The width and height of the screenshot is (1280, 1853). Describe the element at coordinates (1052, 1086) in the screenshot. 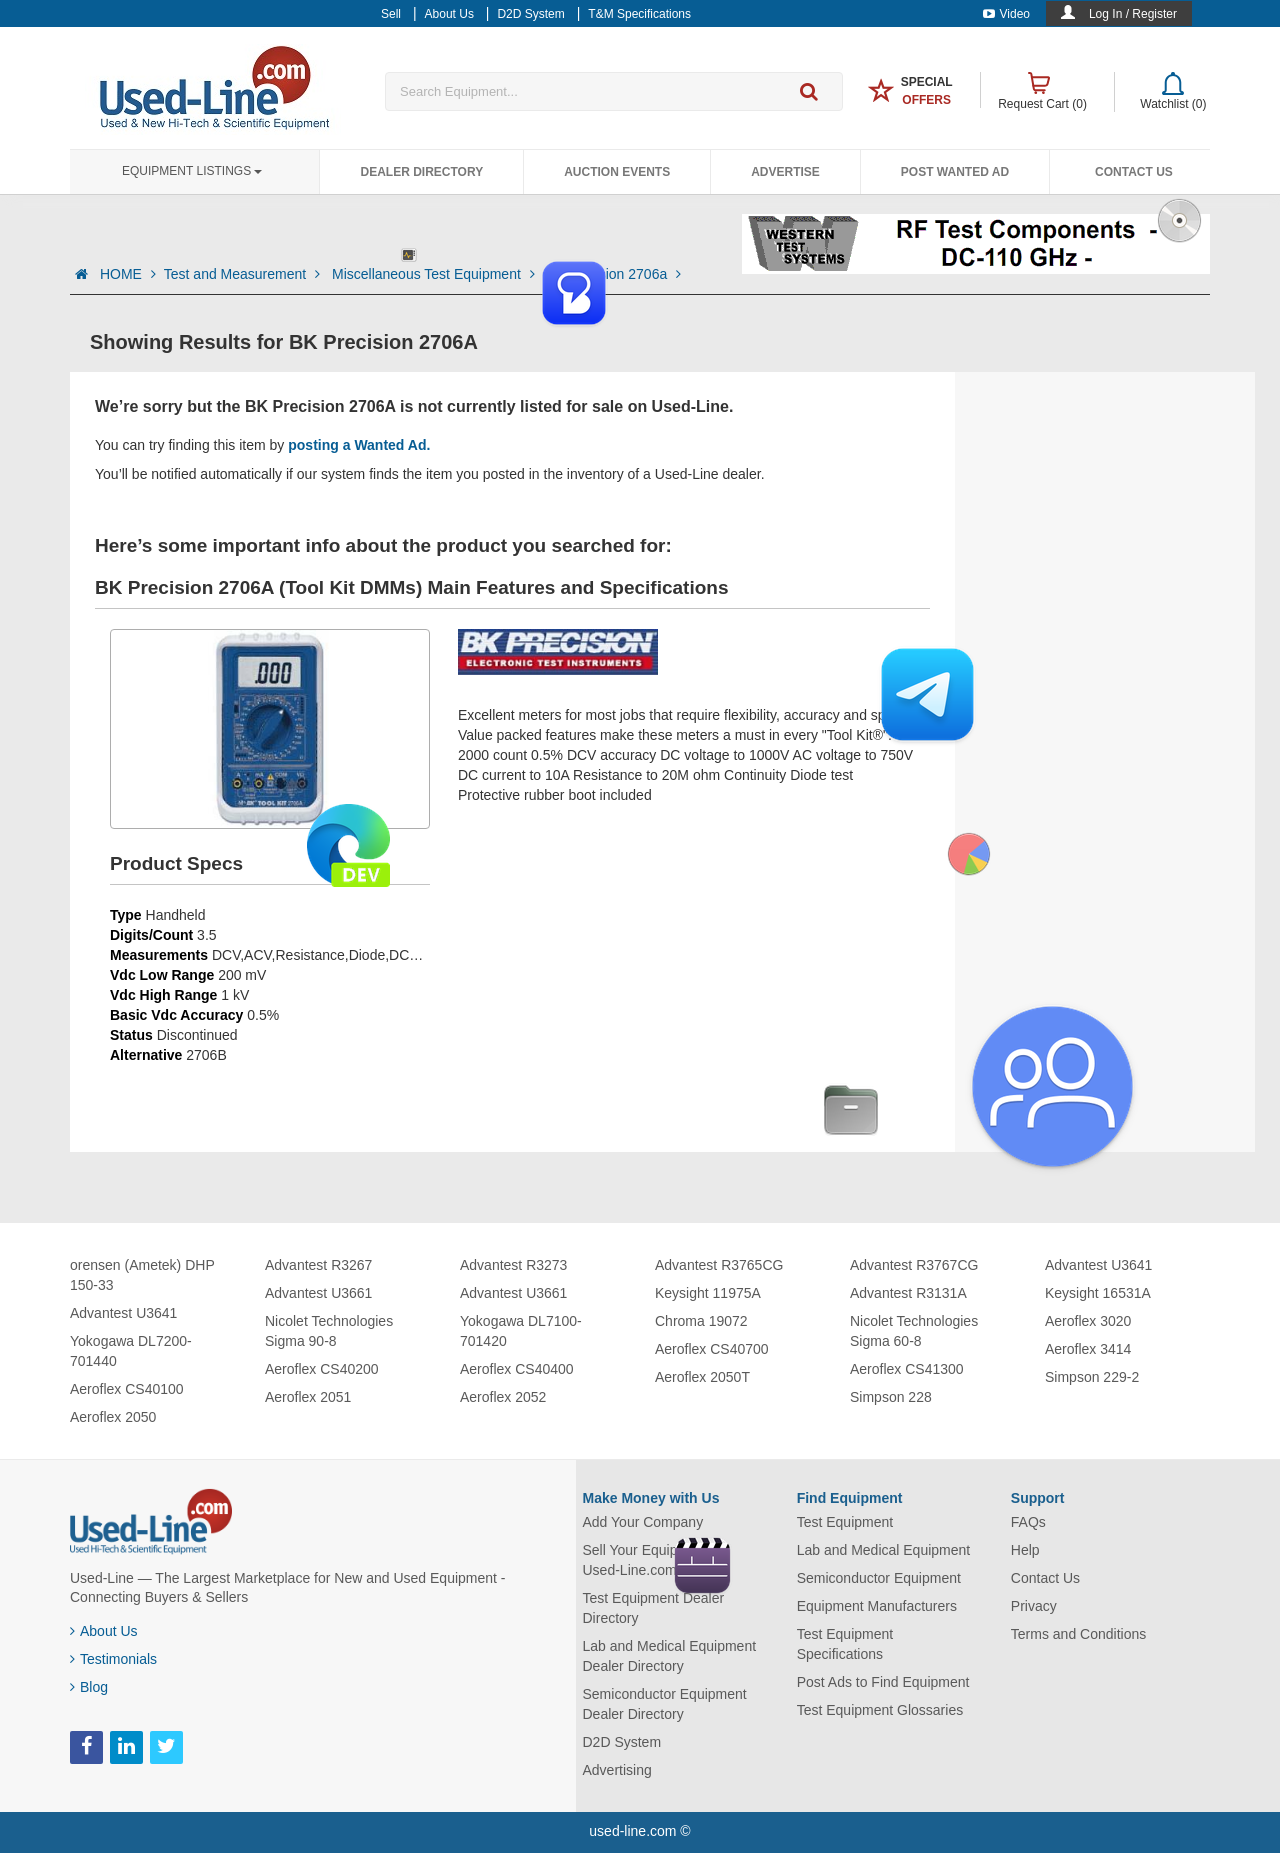

I see `access user accounts and settings` at that location.